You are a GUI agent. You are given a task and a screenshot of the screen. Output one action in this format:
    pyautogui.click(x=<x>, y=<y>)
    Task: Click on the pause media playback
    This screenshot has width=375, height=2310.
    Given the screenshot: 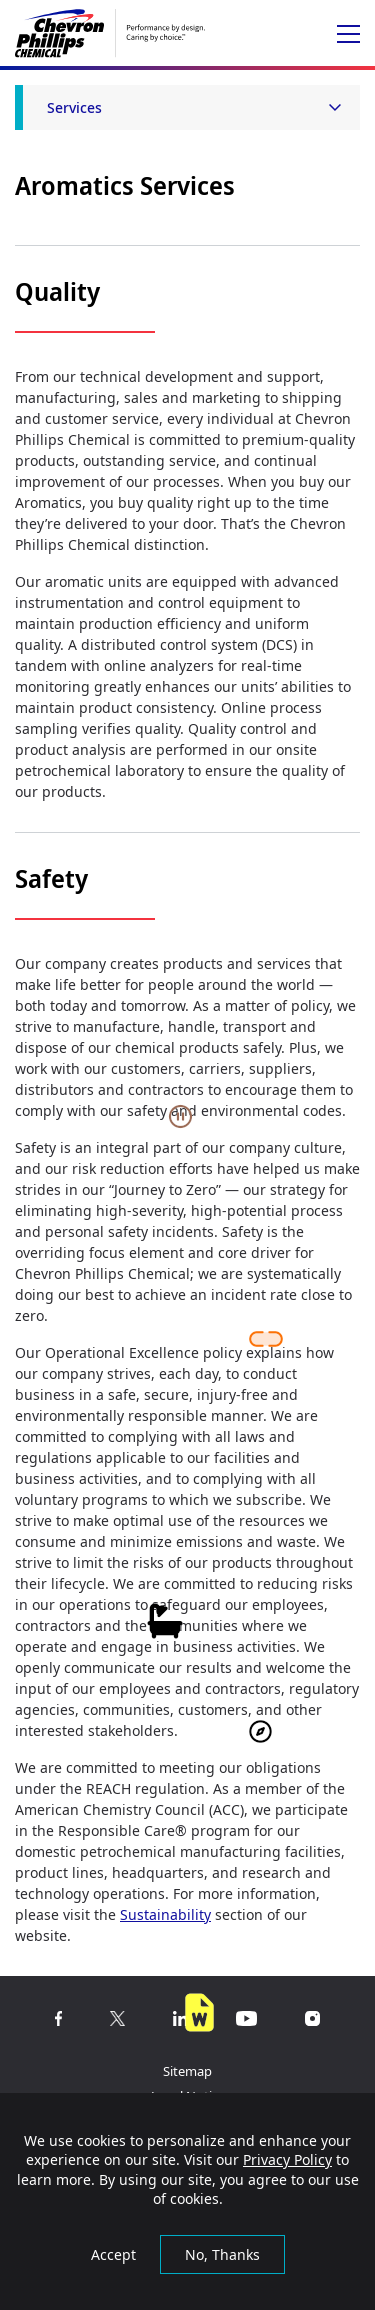 What is the action you would take?
    pyautogui.click(x=180, y=1116)
    